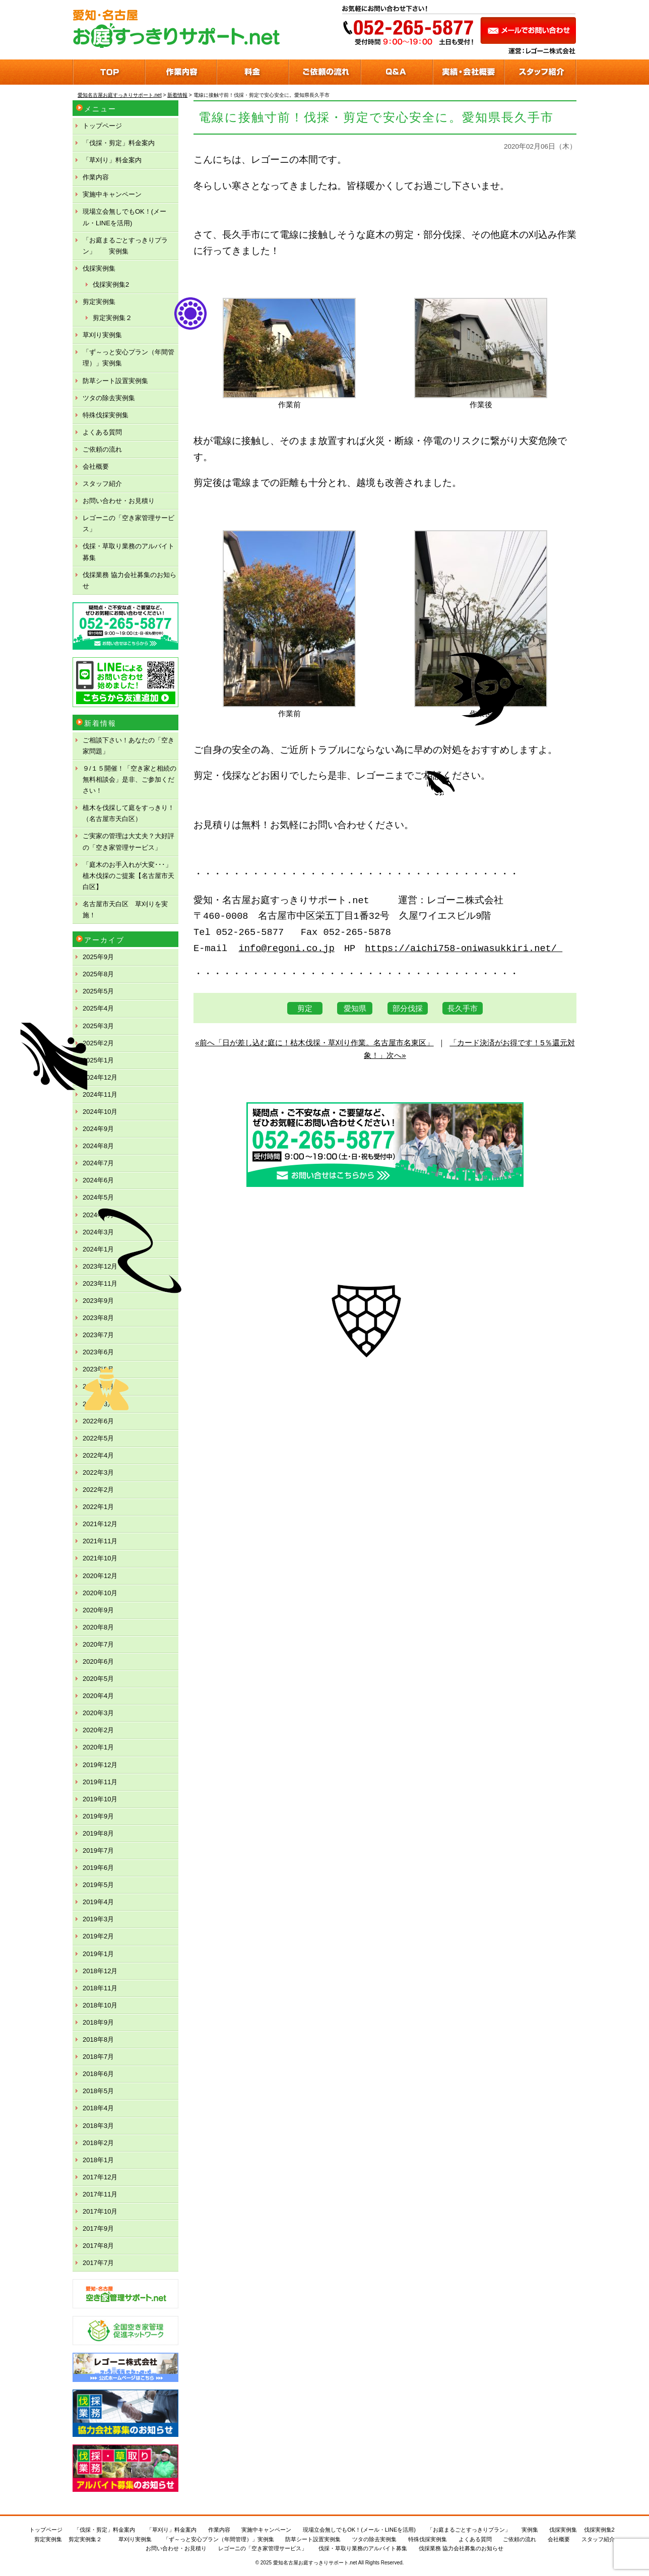 The image size is (649, 2576). I want to click on rotary dial or vintage phone interface, so click(190, 313).